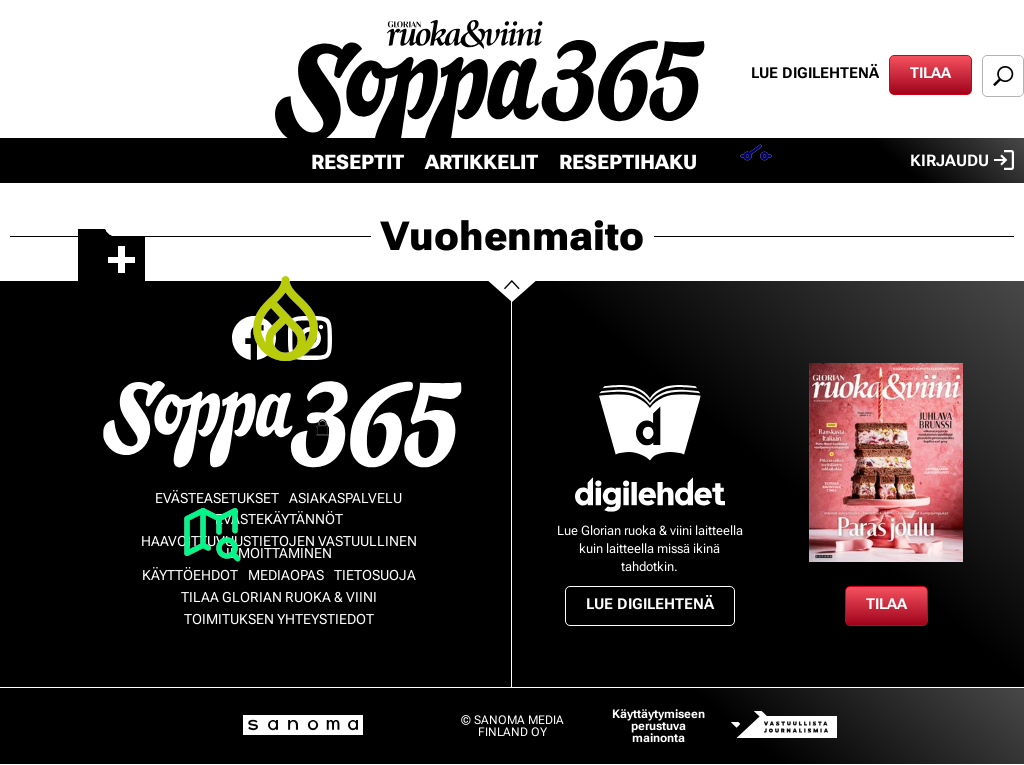 The image size is (1024, 765). I want to click on search for a location on the map, so click(211, 532).